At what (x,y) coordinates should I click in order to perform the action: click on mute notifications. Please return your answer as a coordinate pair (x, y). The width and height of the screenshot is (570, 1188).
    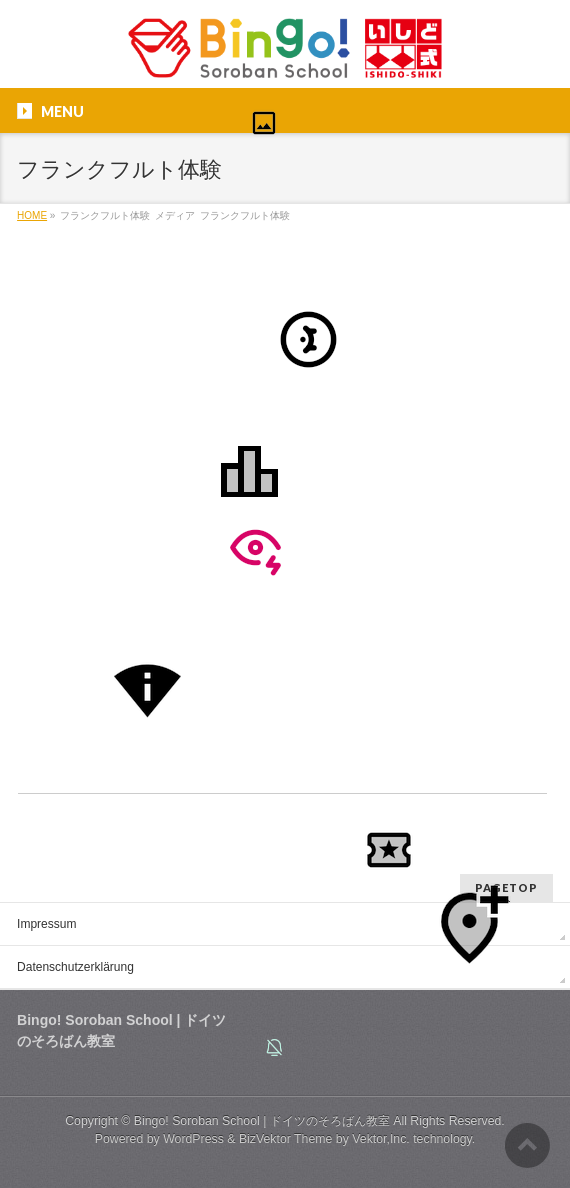
    Looking at the image, I should click on (274, 1047).